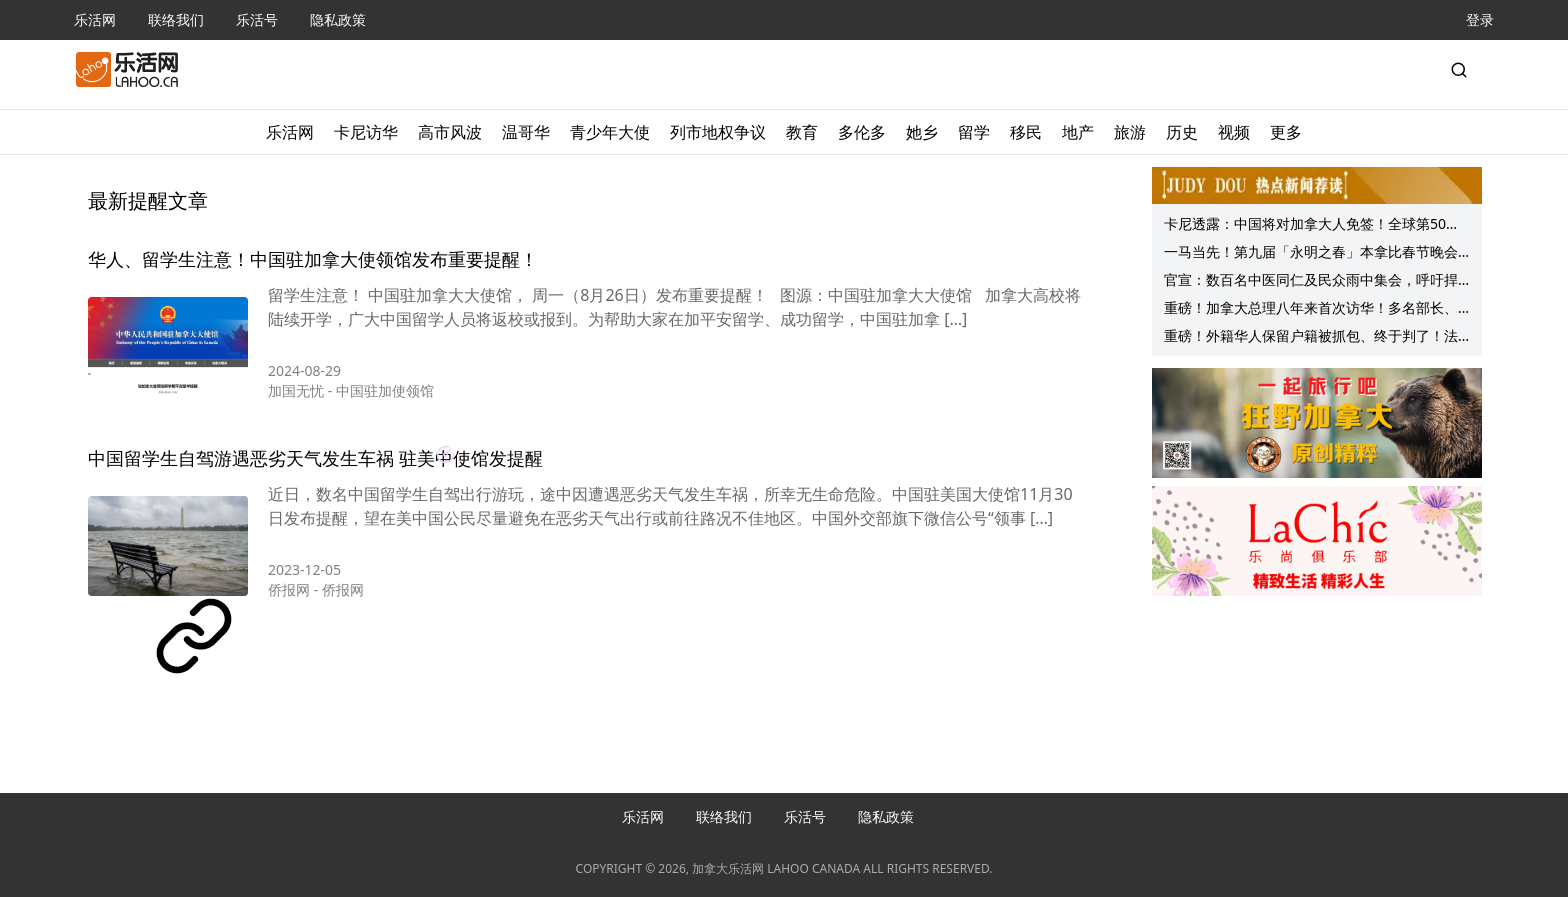 The height and width of the screenshot is (897, 1568). Describe the element at coordinates (445, 454) in the screenshot. I see `view performance or speed metrics` at that location.